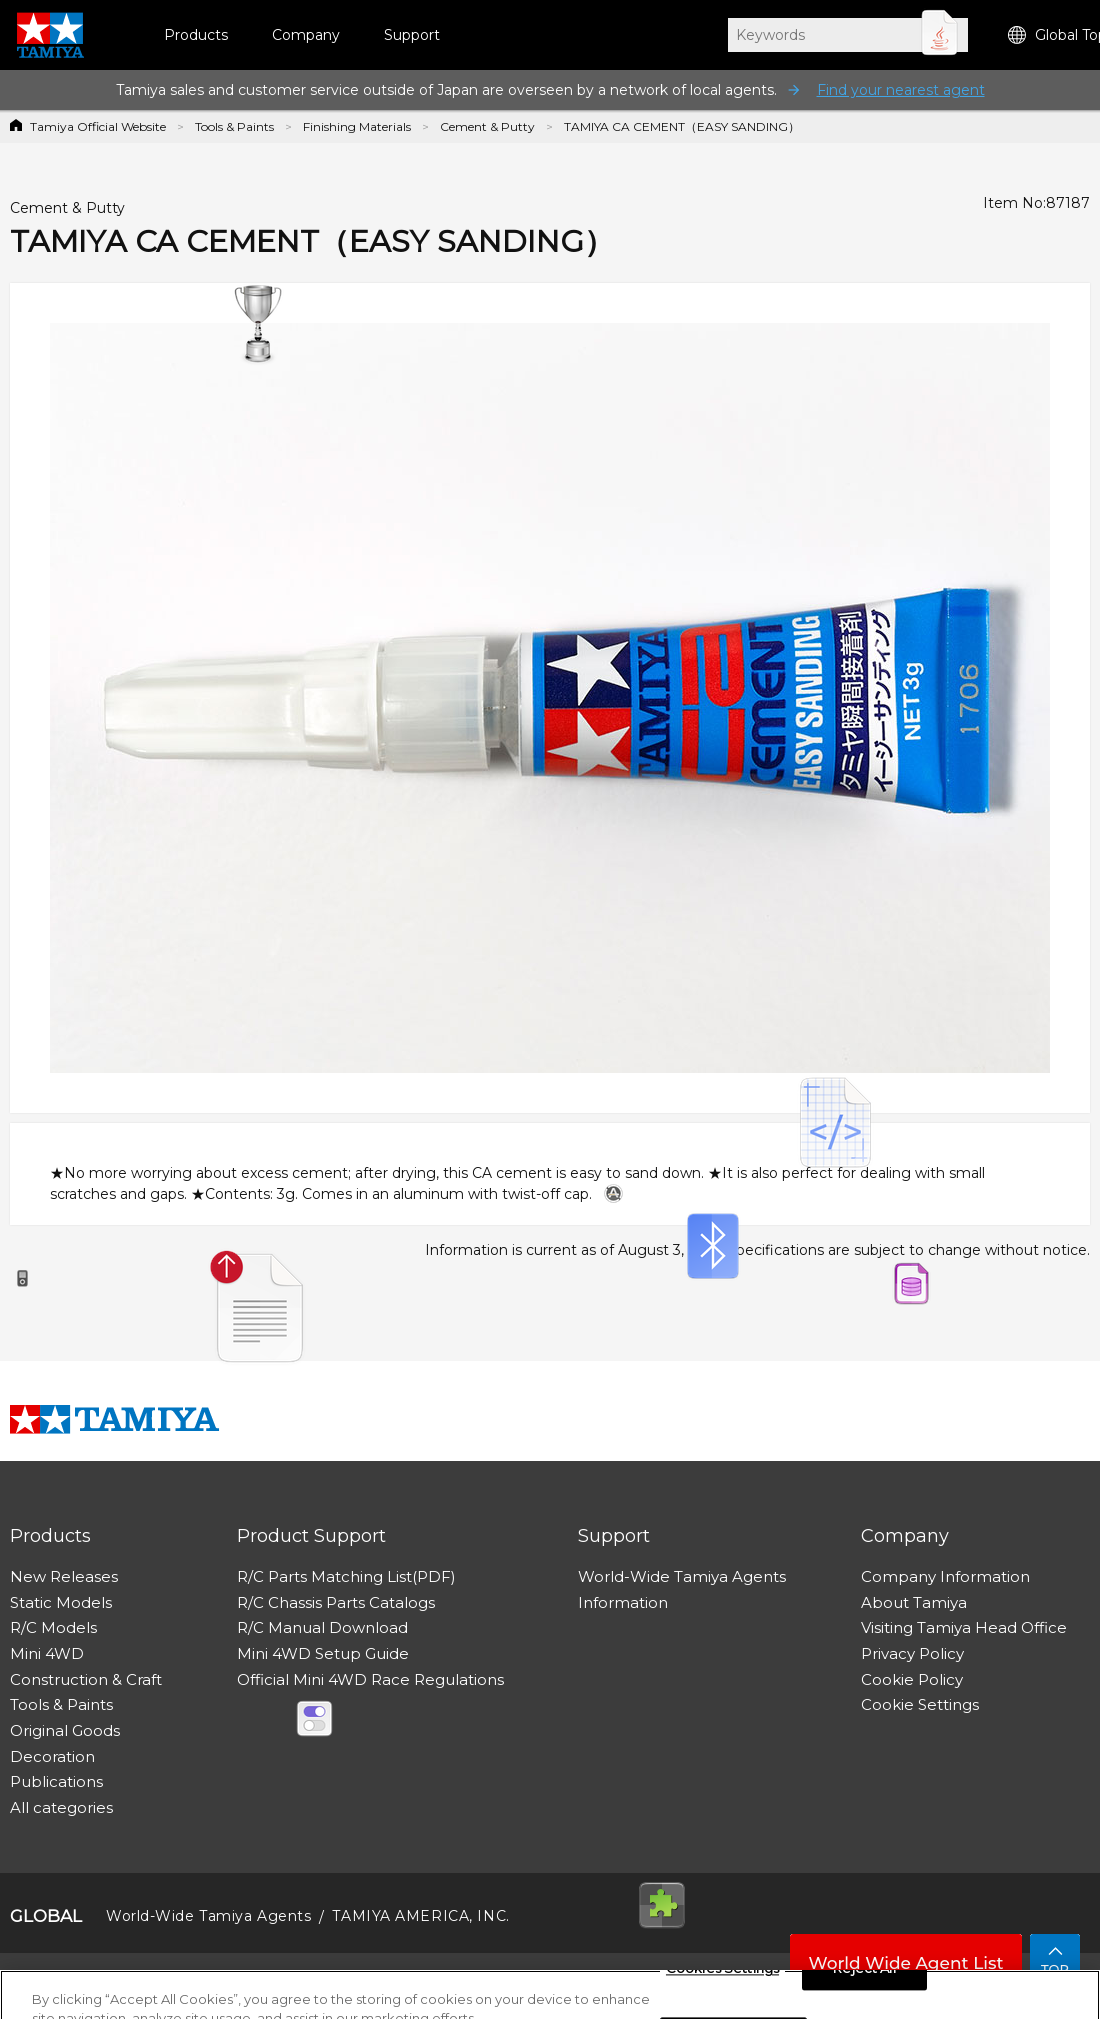  I want to click on browse or manage system add-ons, so click(662, 1905).